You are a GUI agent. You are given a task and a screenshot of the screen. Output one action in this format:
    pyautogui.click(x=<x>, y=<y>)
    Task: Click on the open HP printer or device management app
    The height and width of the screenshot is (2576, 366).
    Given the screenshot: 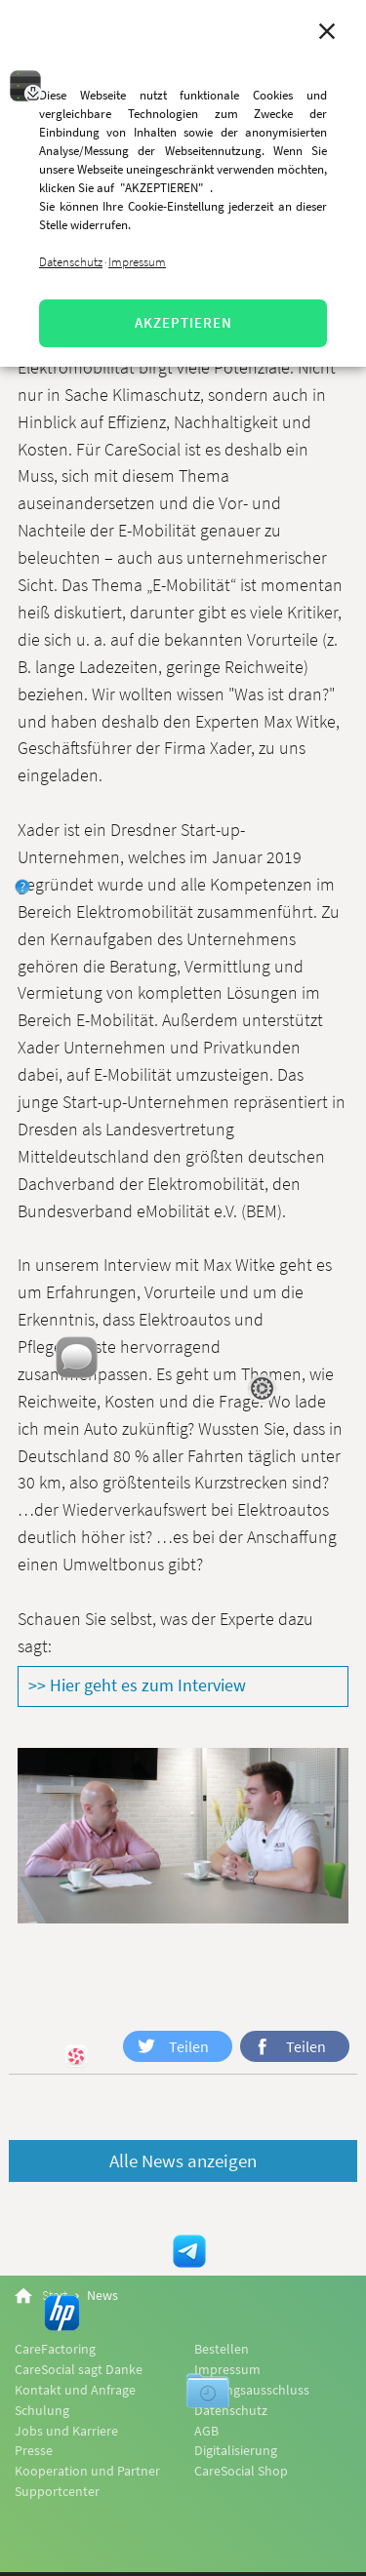 What is the action you would take?
    pyautogui.click(x=61, y=2313)
    